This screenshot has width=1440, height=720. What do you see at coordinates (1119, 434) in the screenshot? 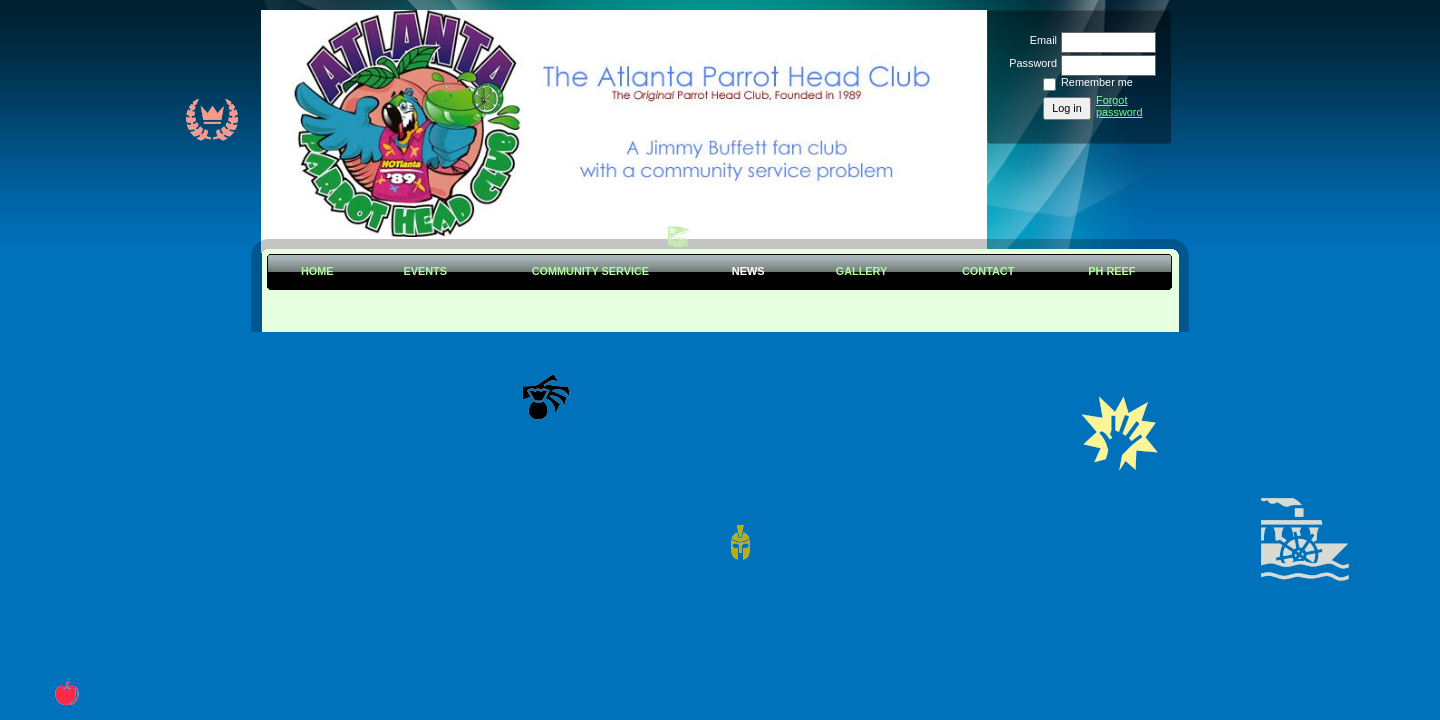
I see `give a high-five or celebrate with another player` at bounding box center [1119, 434].